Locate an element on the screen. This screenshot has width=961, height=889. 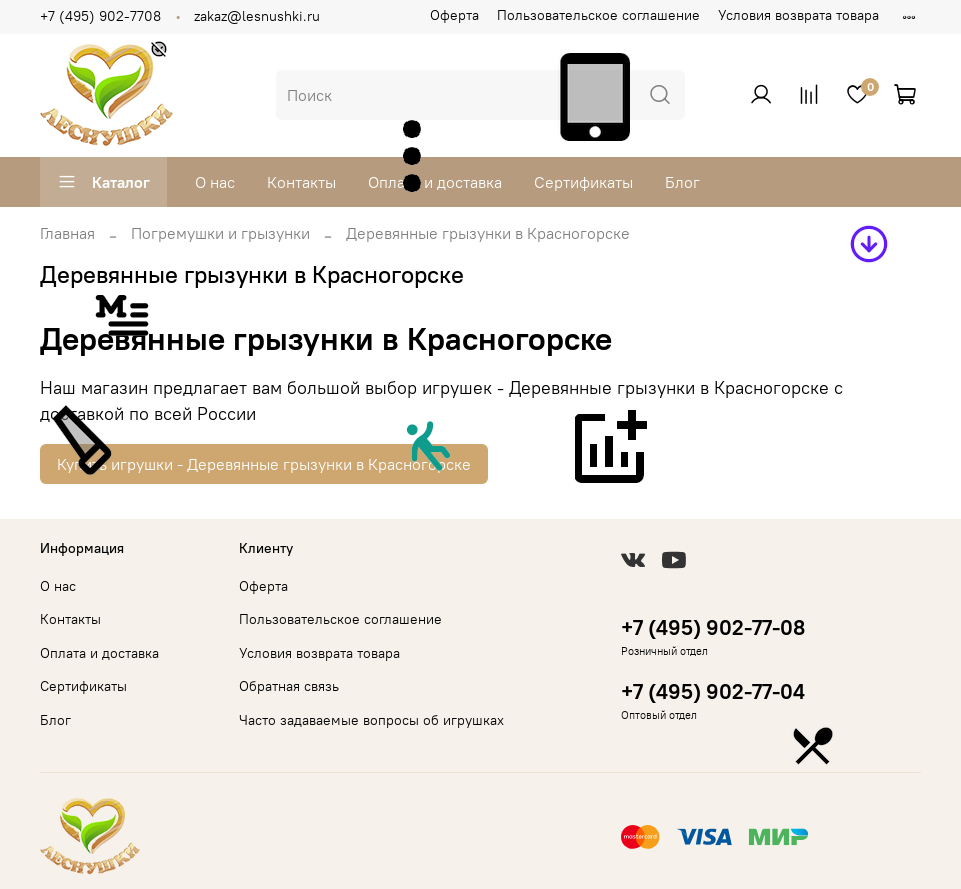
switch to tablet view is located at coordinates (597, 97).